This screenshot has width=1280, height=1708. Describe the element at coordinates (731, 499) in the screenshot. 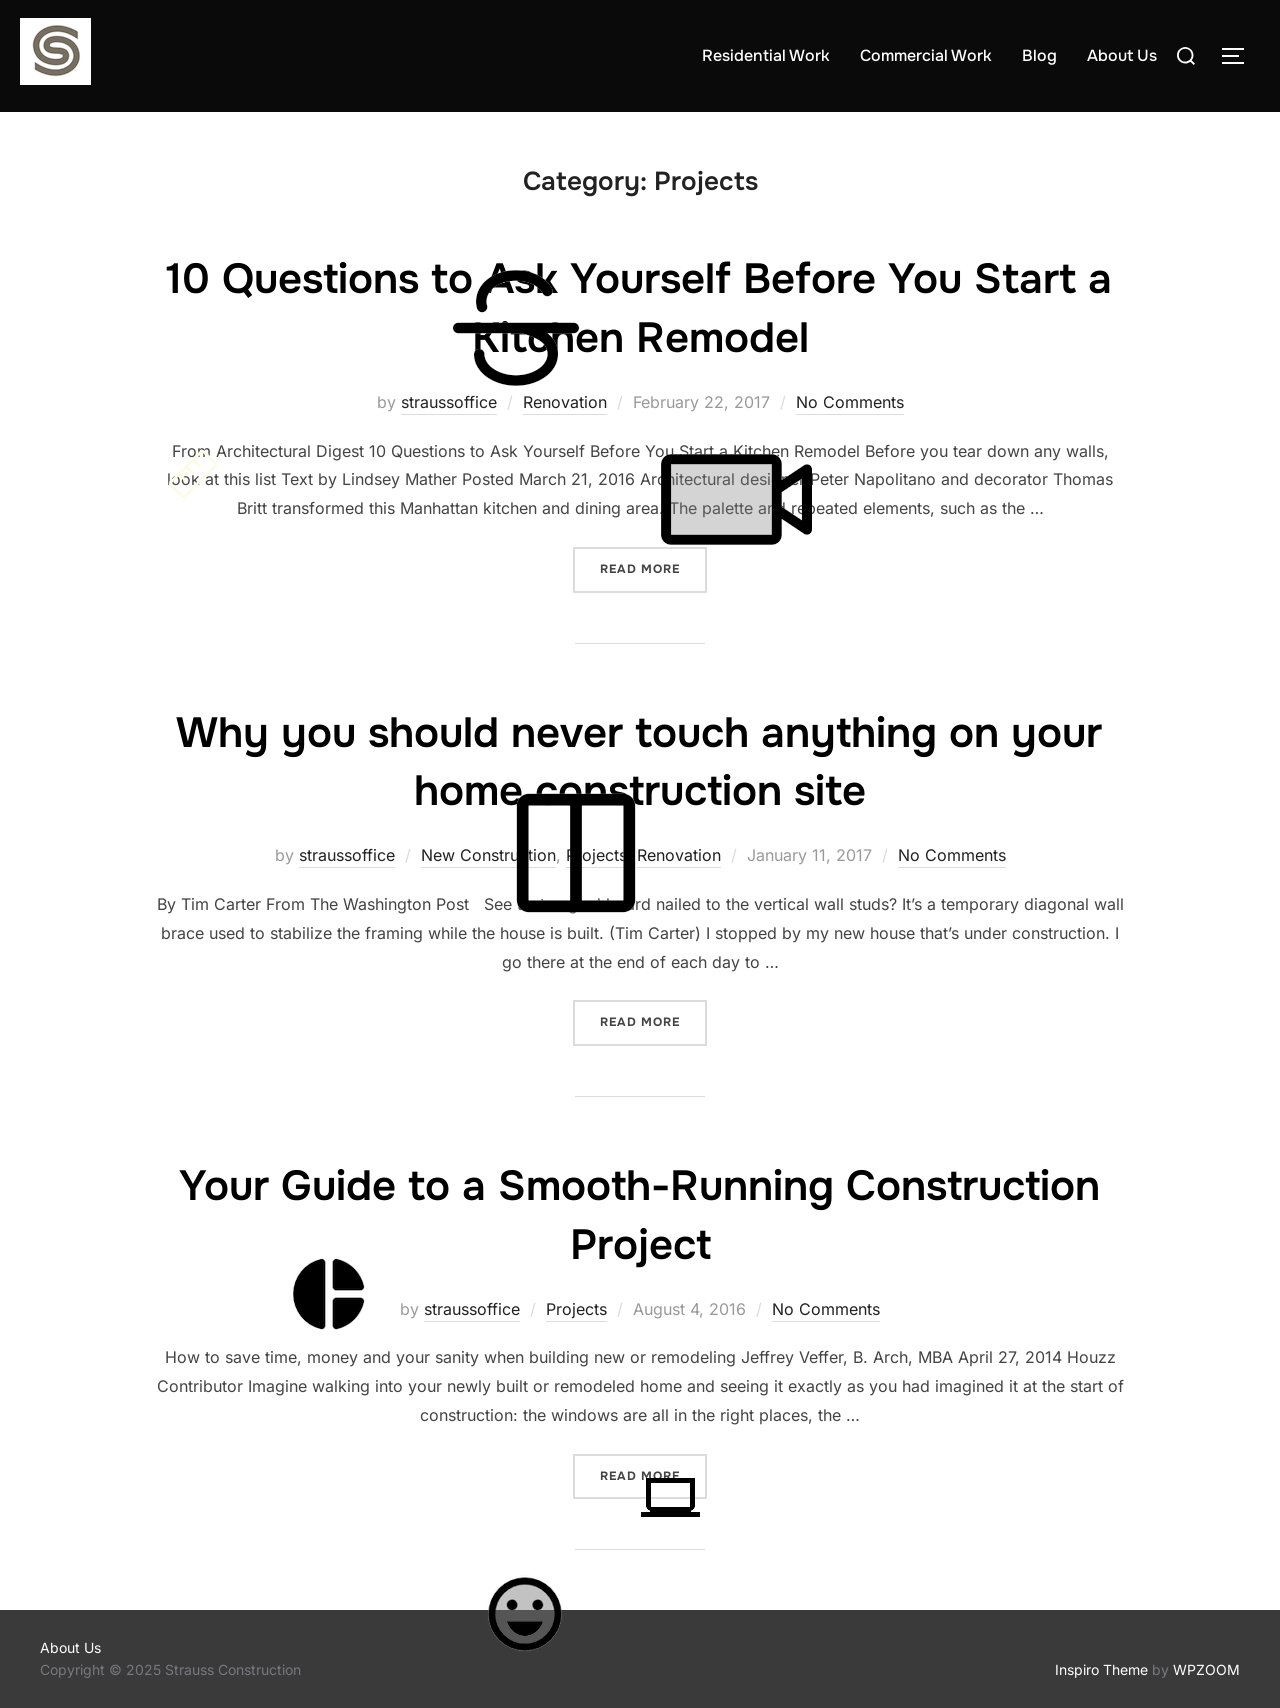

I see `start a video call` at that location.